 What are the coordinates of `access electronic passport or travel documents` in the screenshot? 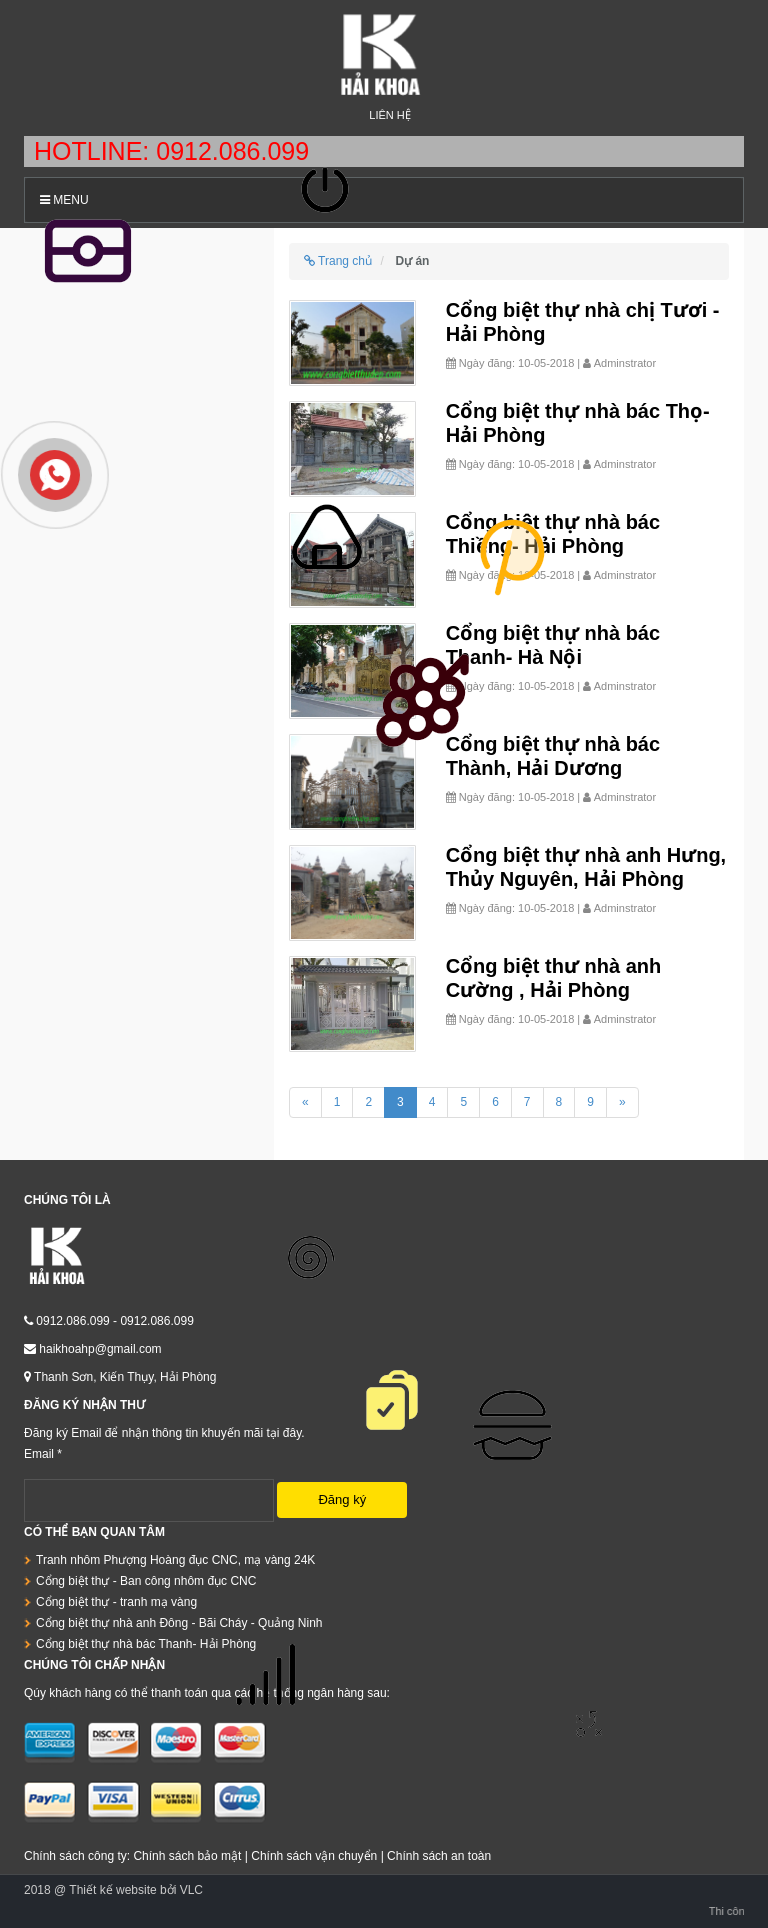 It's located at (88, 251).